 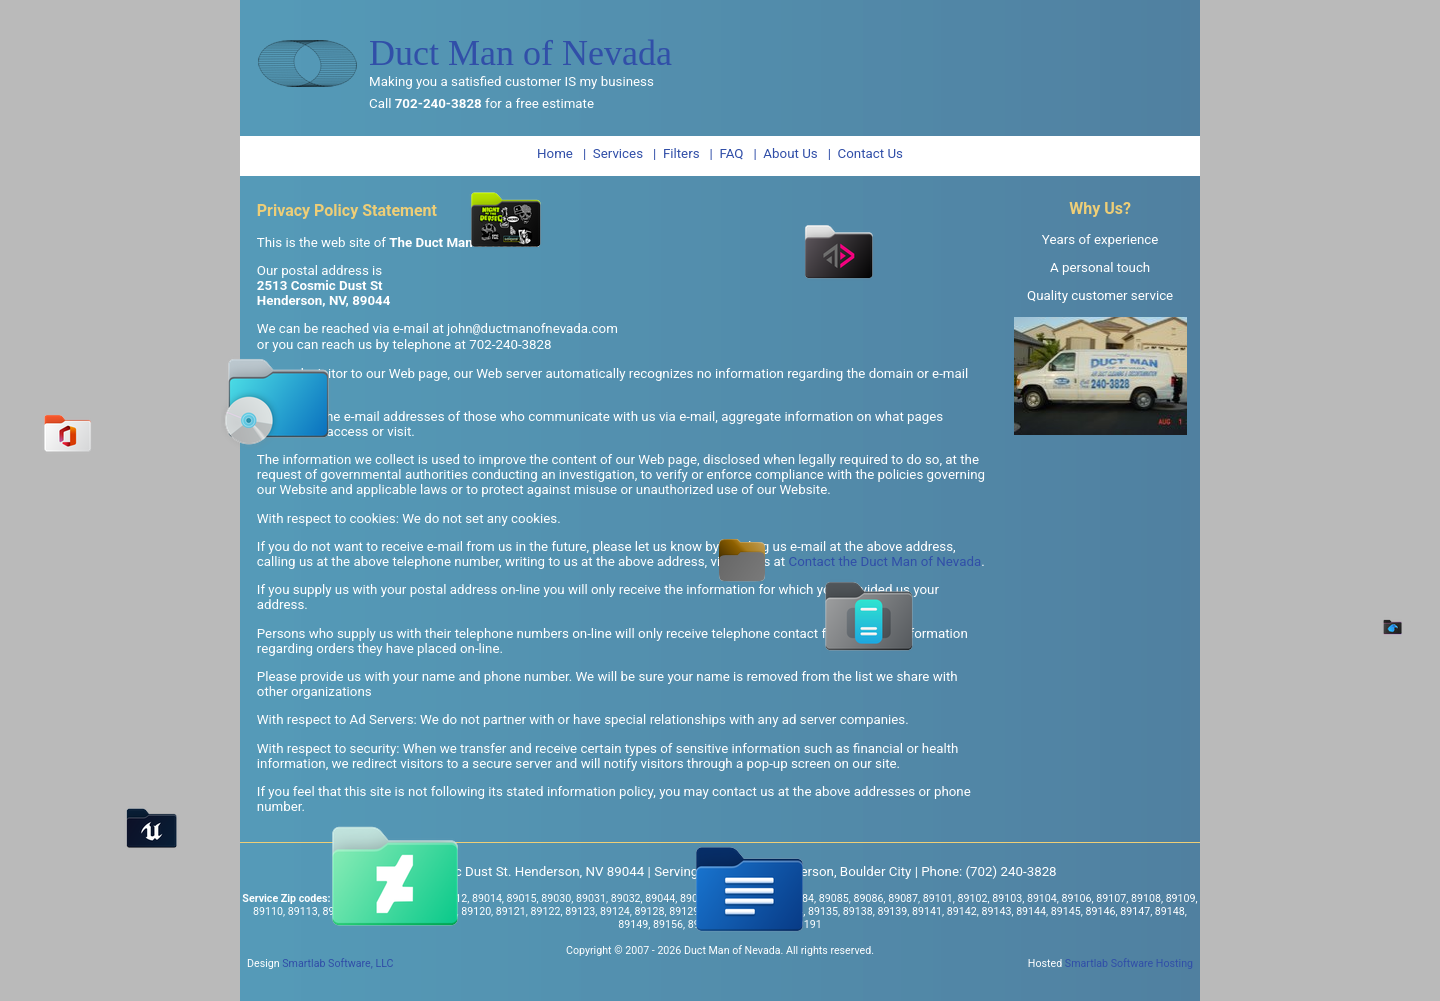 What do you see at coordinates (394, 879) in the screenshot?
I see `open your DeviantArt downloads folder` at bounding box center [394, 879].